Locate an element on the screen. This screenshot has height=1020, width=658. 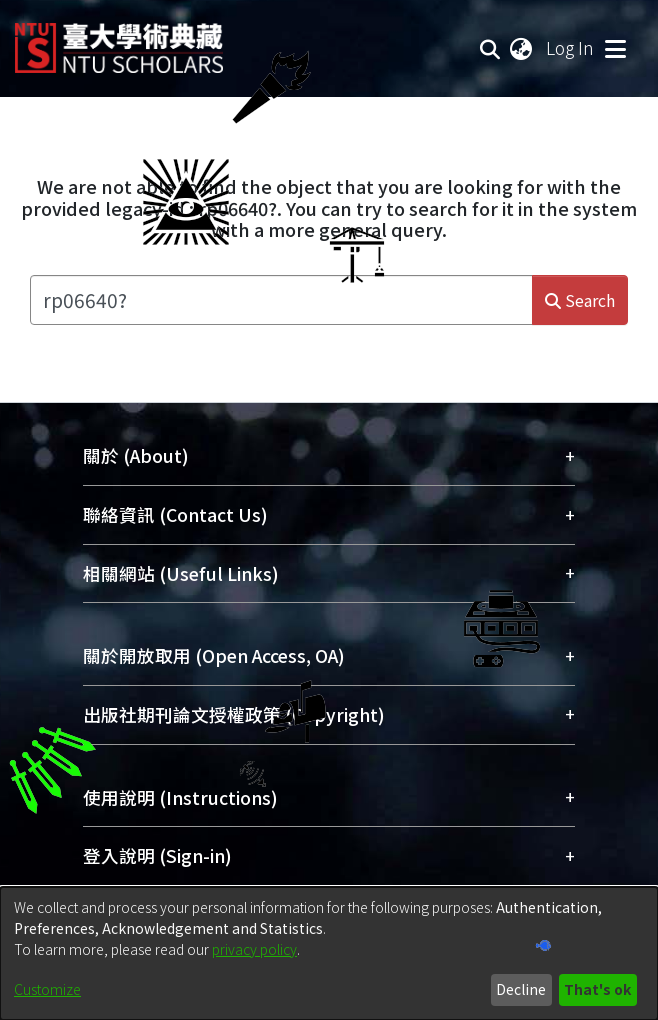
access weapon inventory or armory is located at coordinates (52, 769).